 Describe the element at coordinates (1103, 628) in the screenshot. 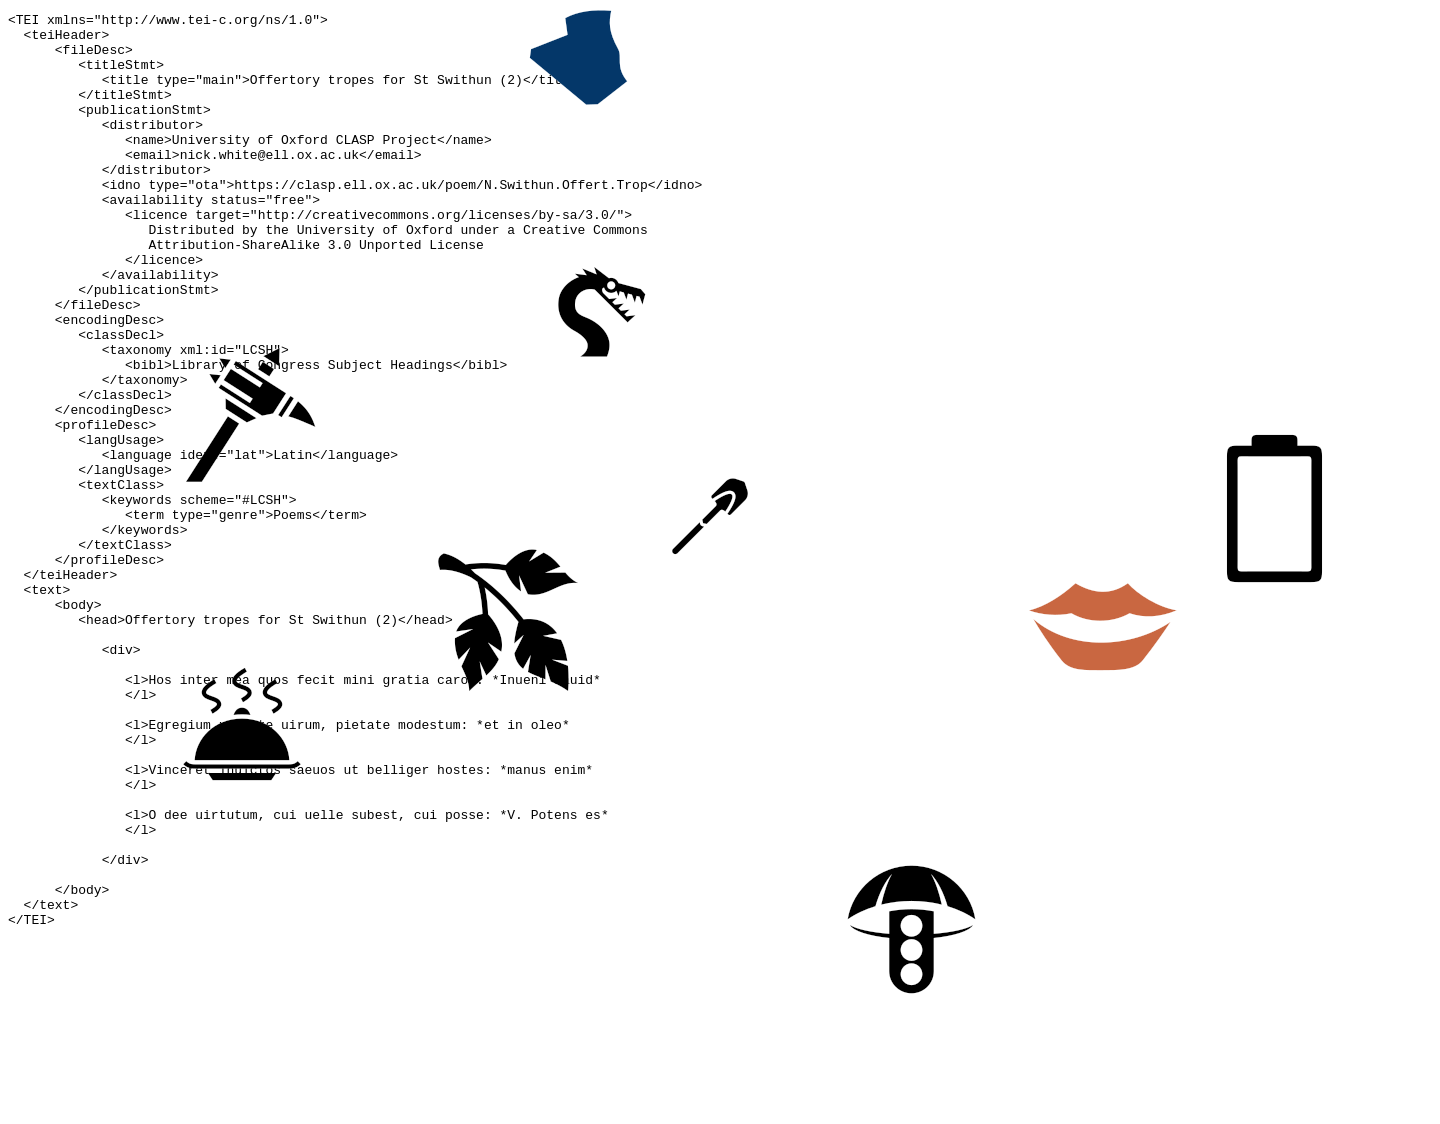

I see `access voice or speech features` at that location.